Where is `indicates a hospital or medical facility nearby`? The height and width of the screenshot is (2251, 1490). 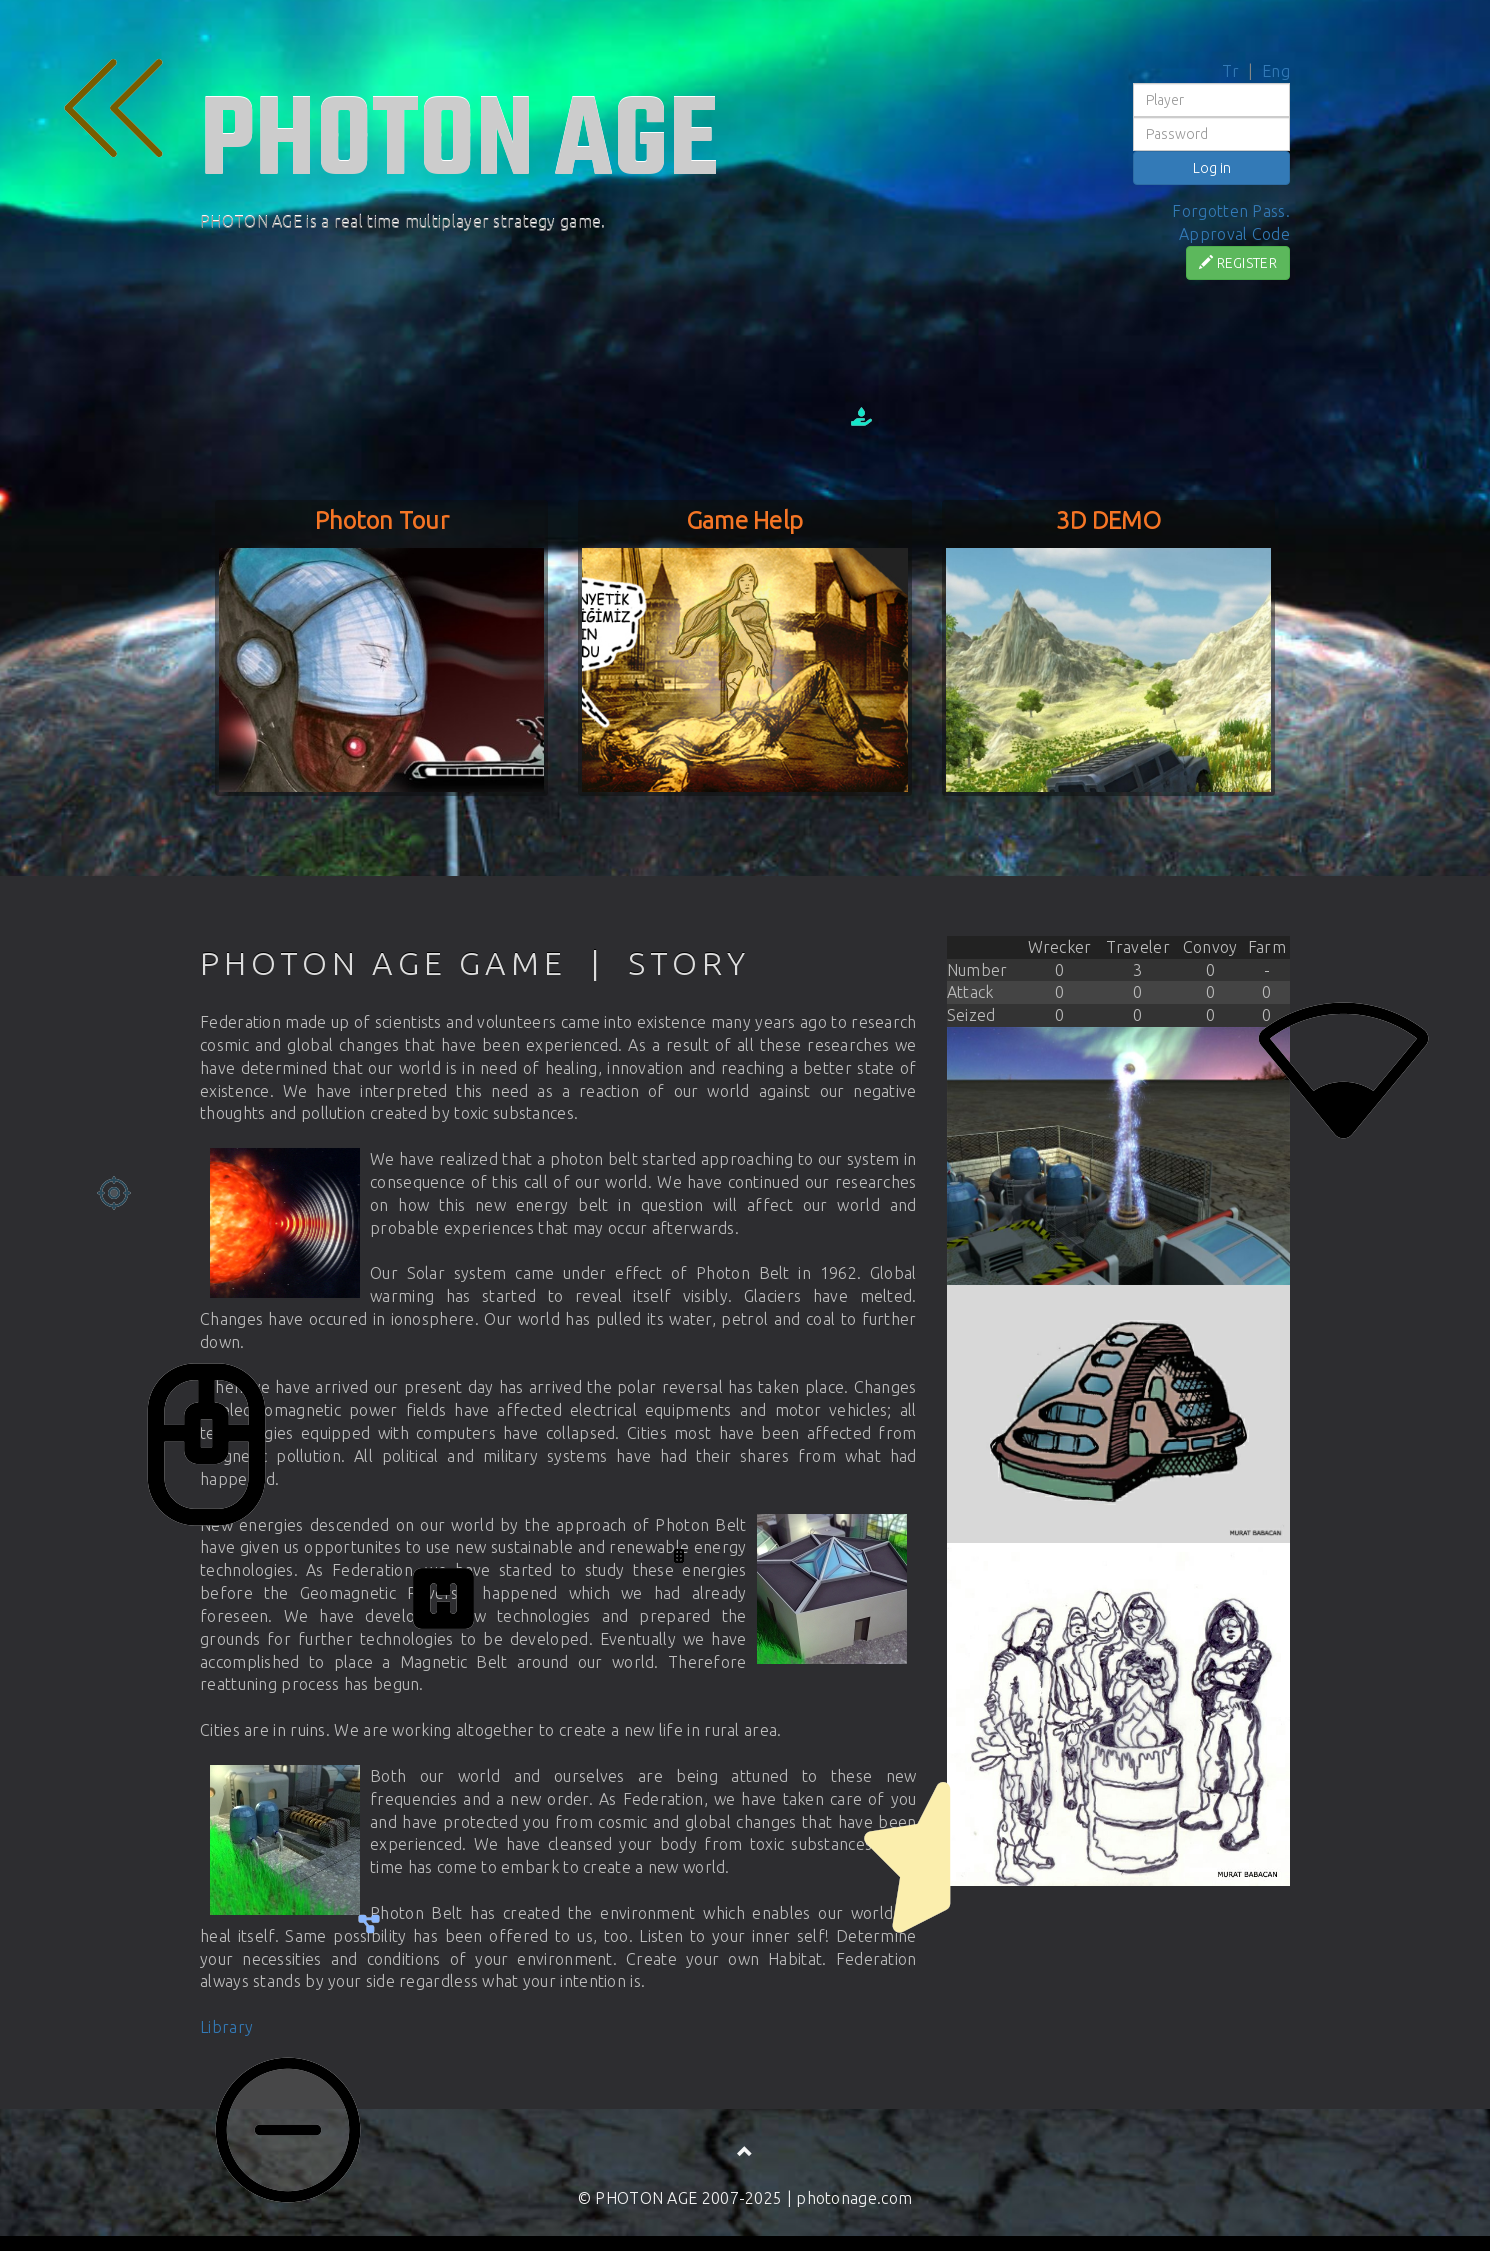 indicates a hospital or medical facility nearby is located at coordinates (443, 1598).